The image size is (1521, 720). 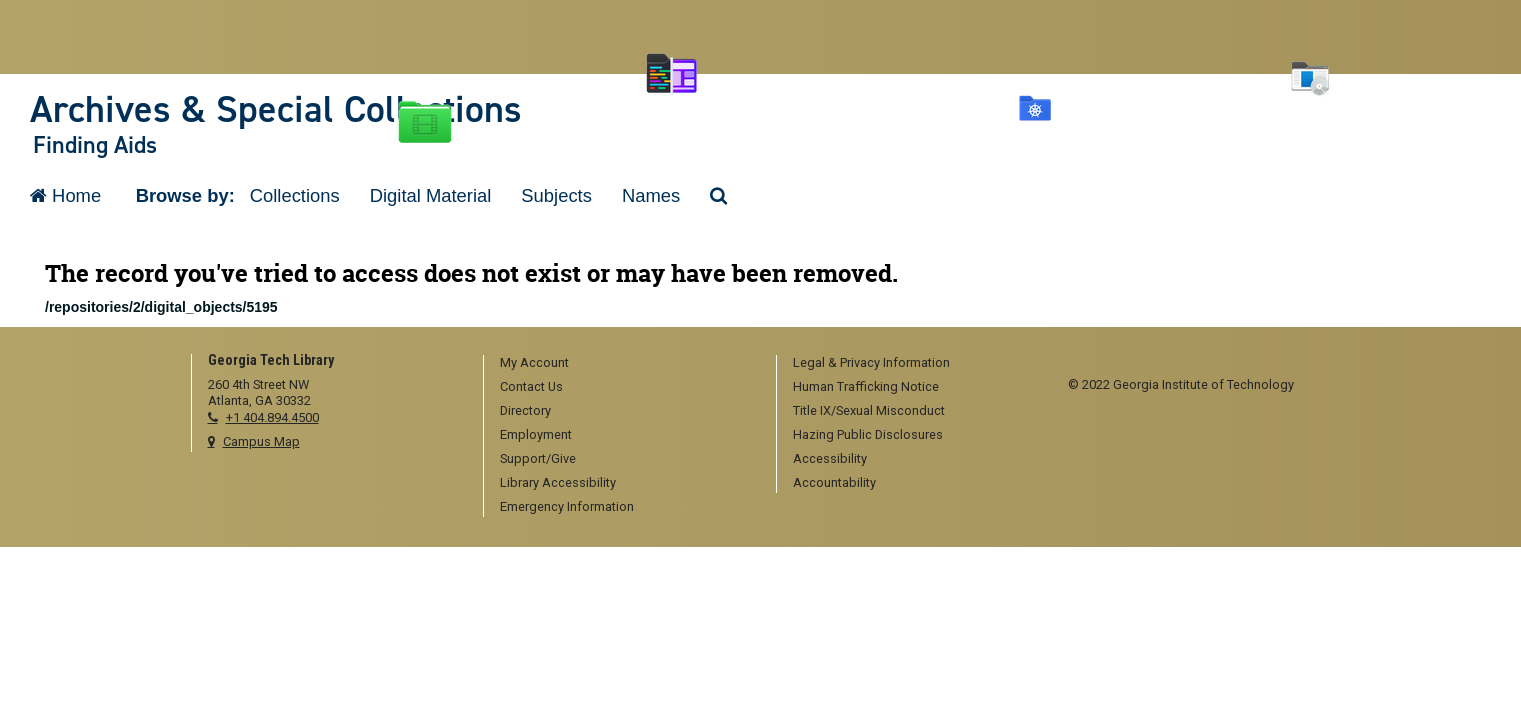 I want to click on open programming projects folder, so click(x=671, y=74).